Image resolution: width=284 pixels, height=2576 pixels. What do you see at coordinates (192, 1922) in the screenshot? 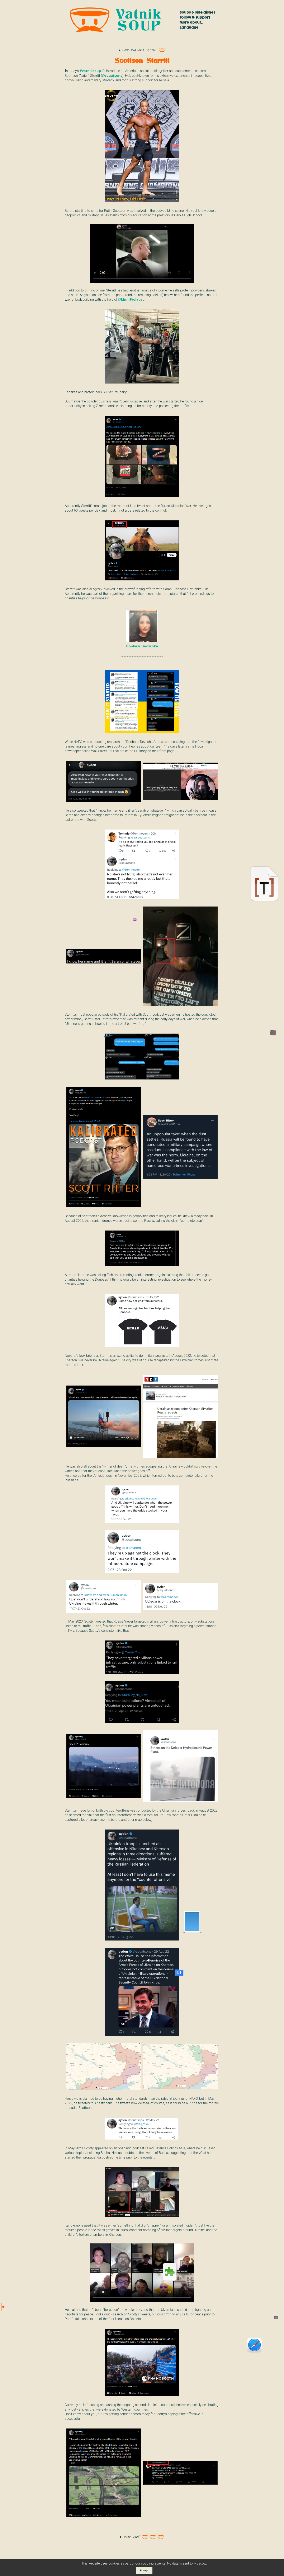
I see `iPad Pro device connected via wifi` at bounding box center [192, 1922].